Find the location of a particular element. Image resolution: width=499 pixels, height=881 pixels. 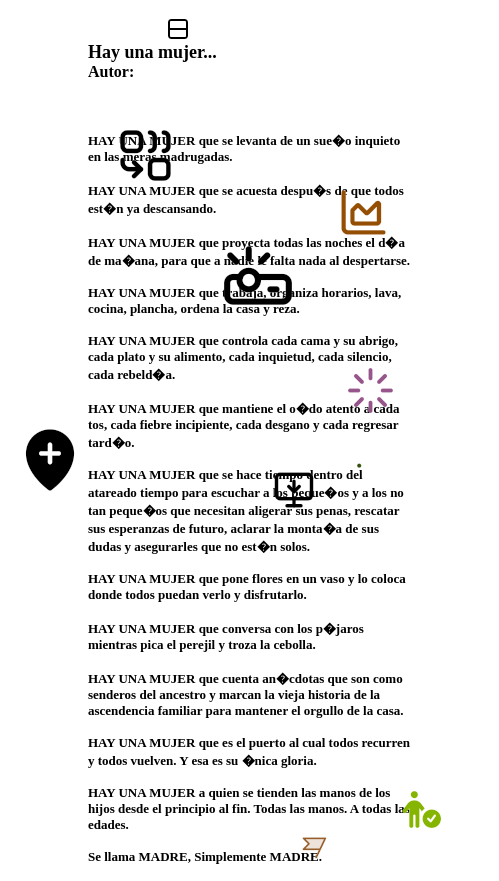

switch to two-row layout view is located at coordinates (178, 29).